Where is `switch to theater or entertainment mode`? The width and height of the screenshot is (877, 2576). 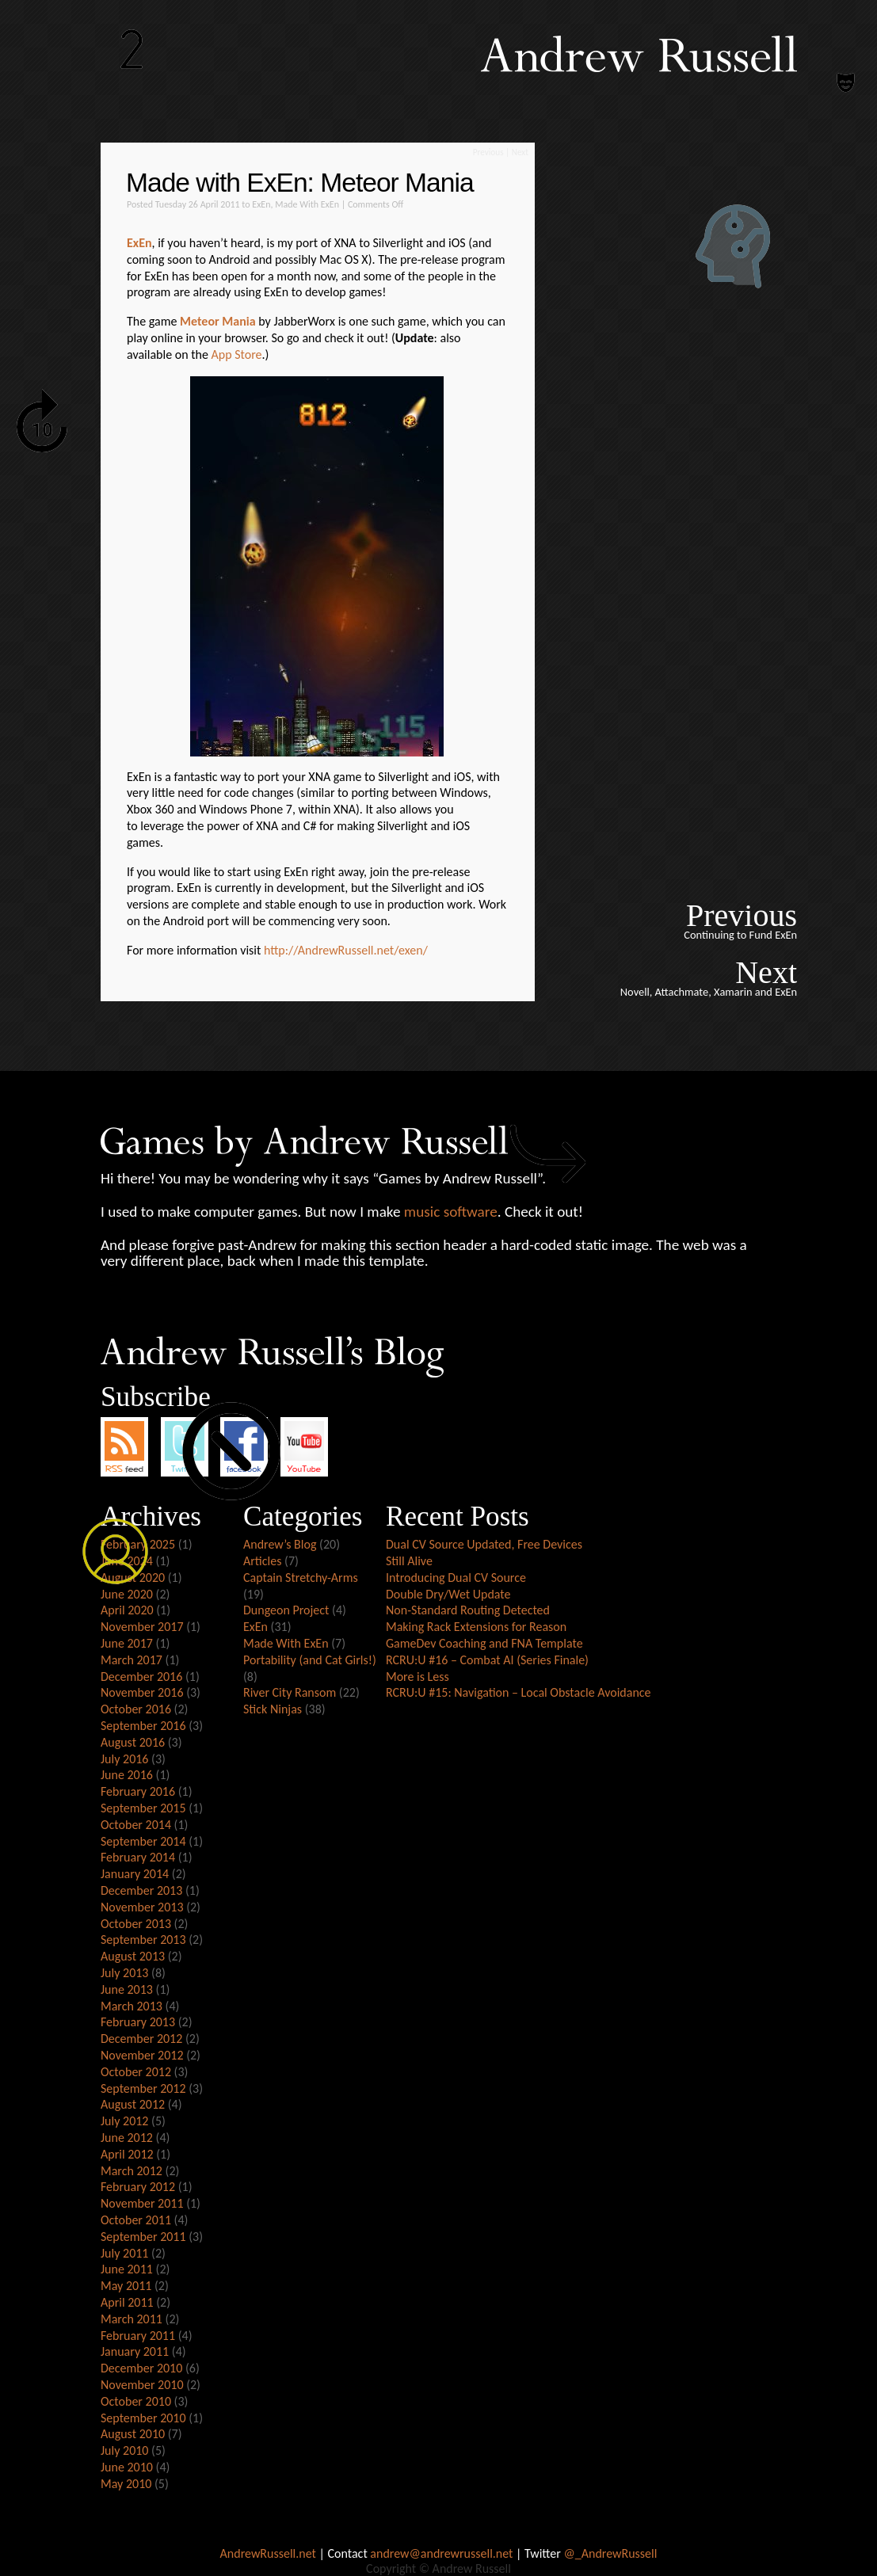 switch to theater or entertainment mode is located at coordinates (845, 82).